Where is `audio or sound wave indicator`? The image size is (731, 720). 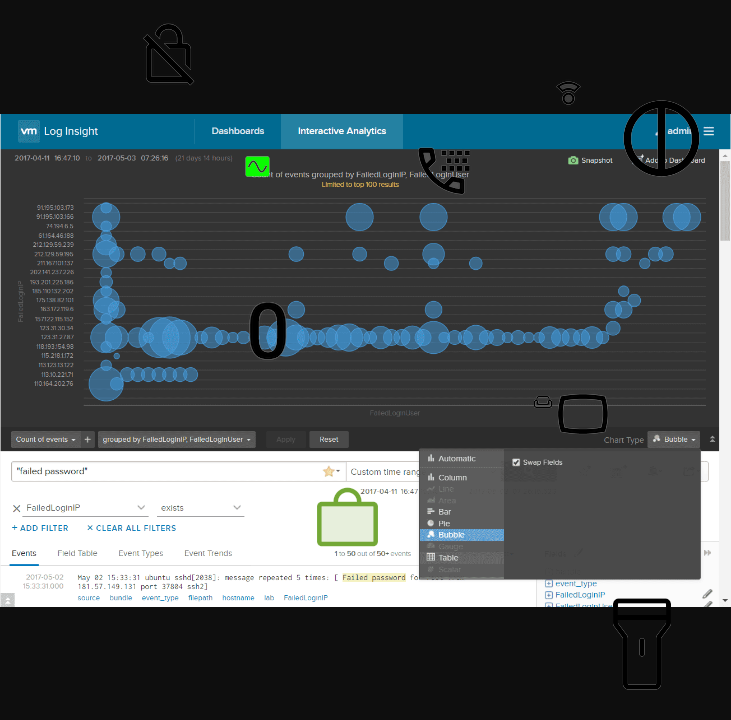
audio or sound wave indicator is located at coordinates (257, 166).